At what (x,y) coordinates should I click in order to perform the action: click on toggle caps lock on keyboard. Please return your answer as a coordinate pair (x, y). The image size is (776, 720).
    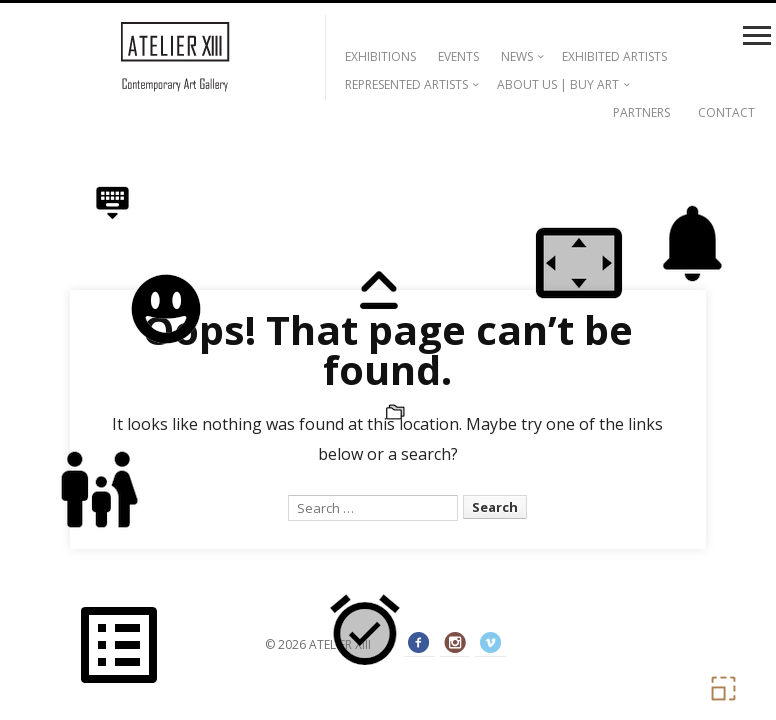
    Looking at the image, I should click on (379, 290).